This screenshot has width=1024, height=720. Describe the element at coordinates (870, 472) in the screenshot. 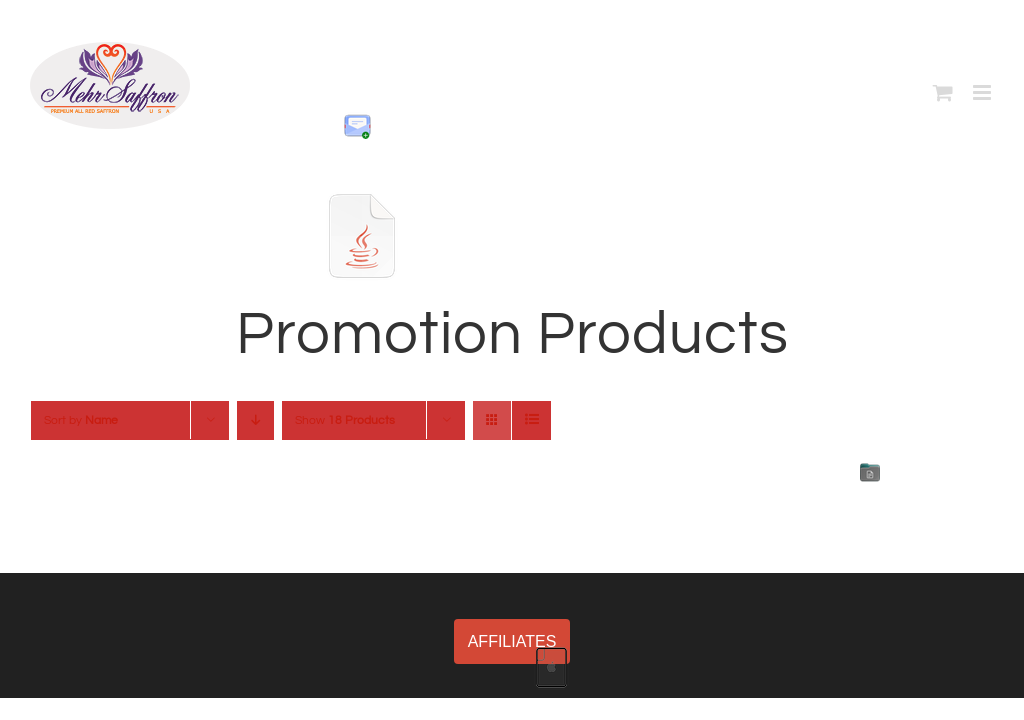

I see `open your documents folder` at that location.